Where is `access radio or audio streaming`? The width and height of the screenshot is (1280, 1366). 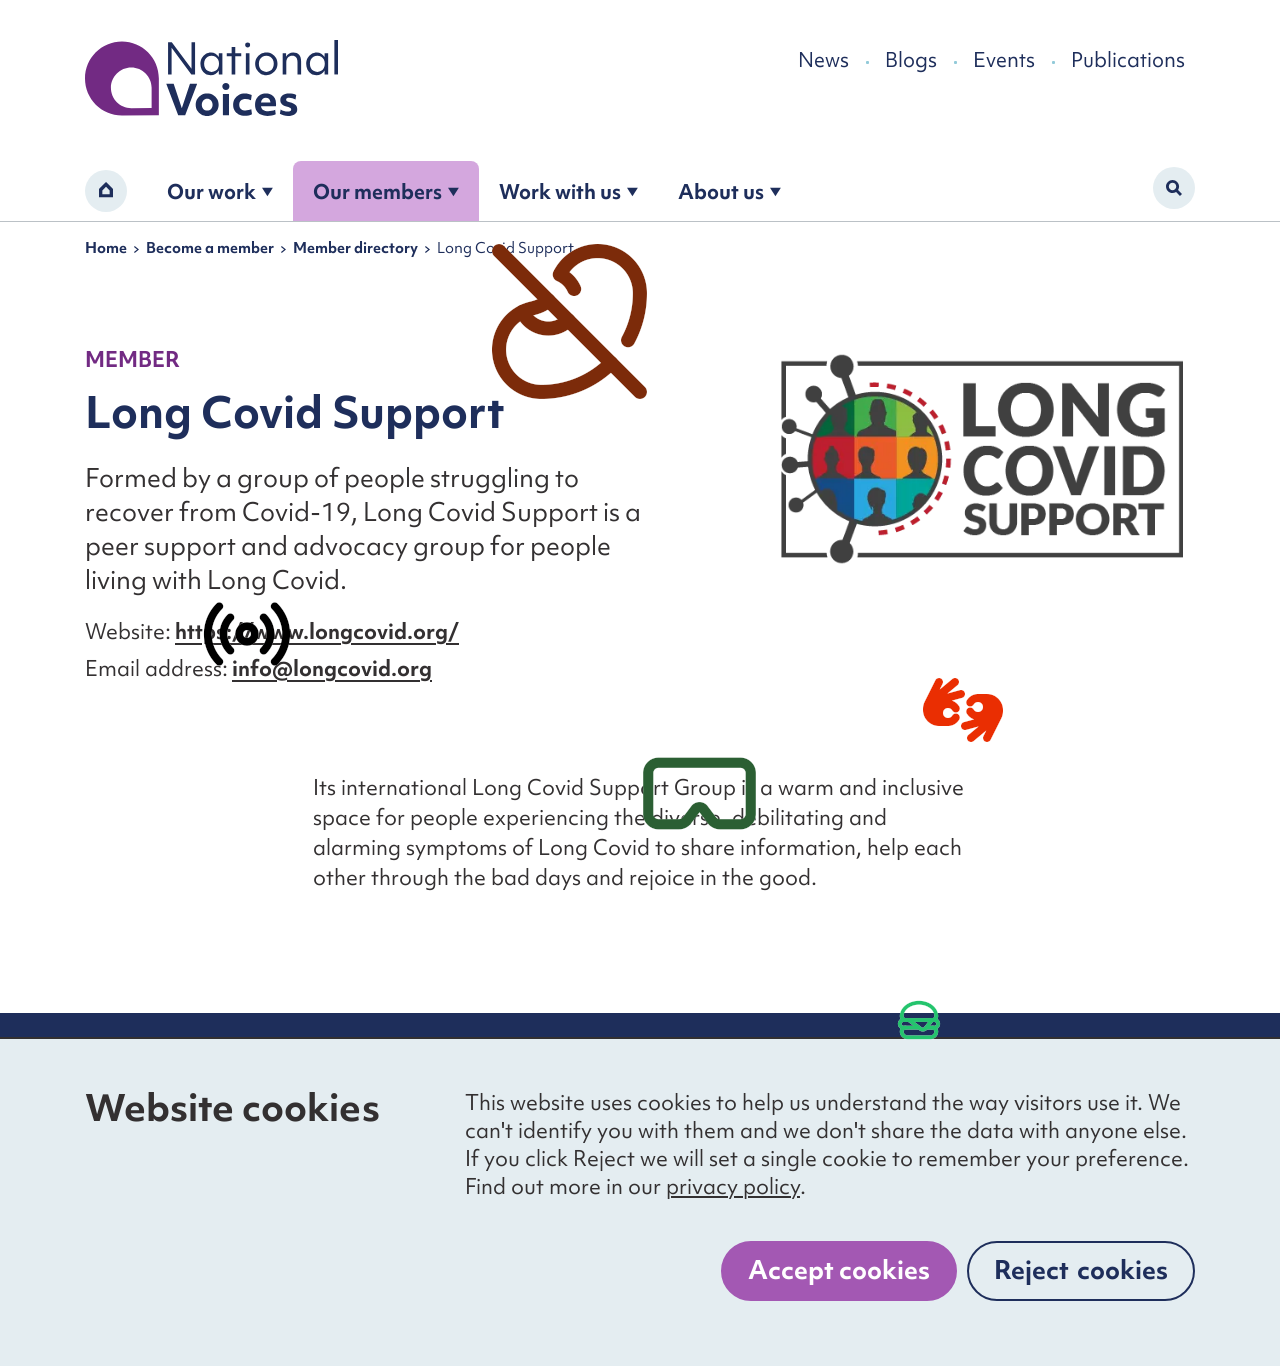 access radio or audio streaming is located at coordinates (247, 634).